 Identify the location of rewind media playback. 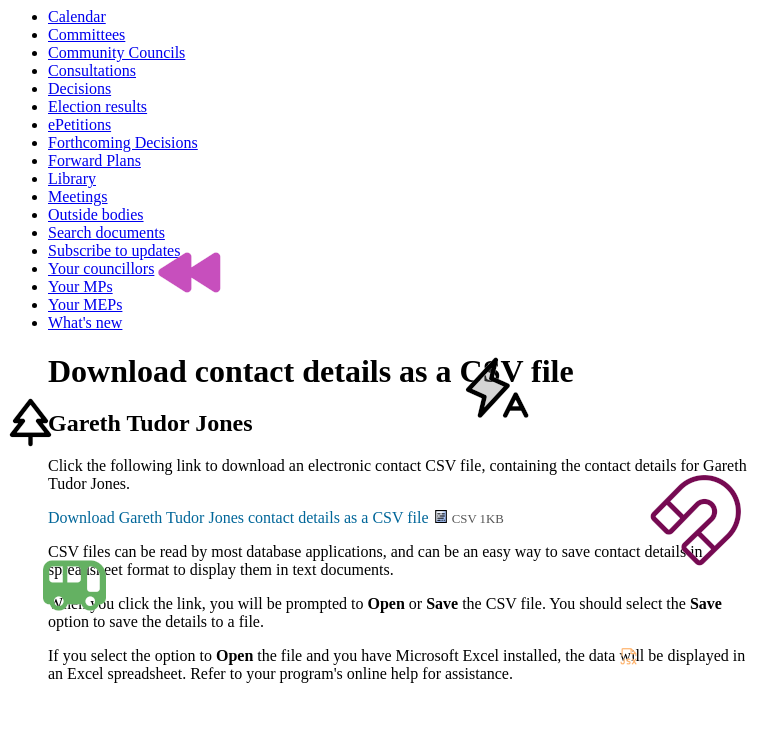
(191, 272).